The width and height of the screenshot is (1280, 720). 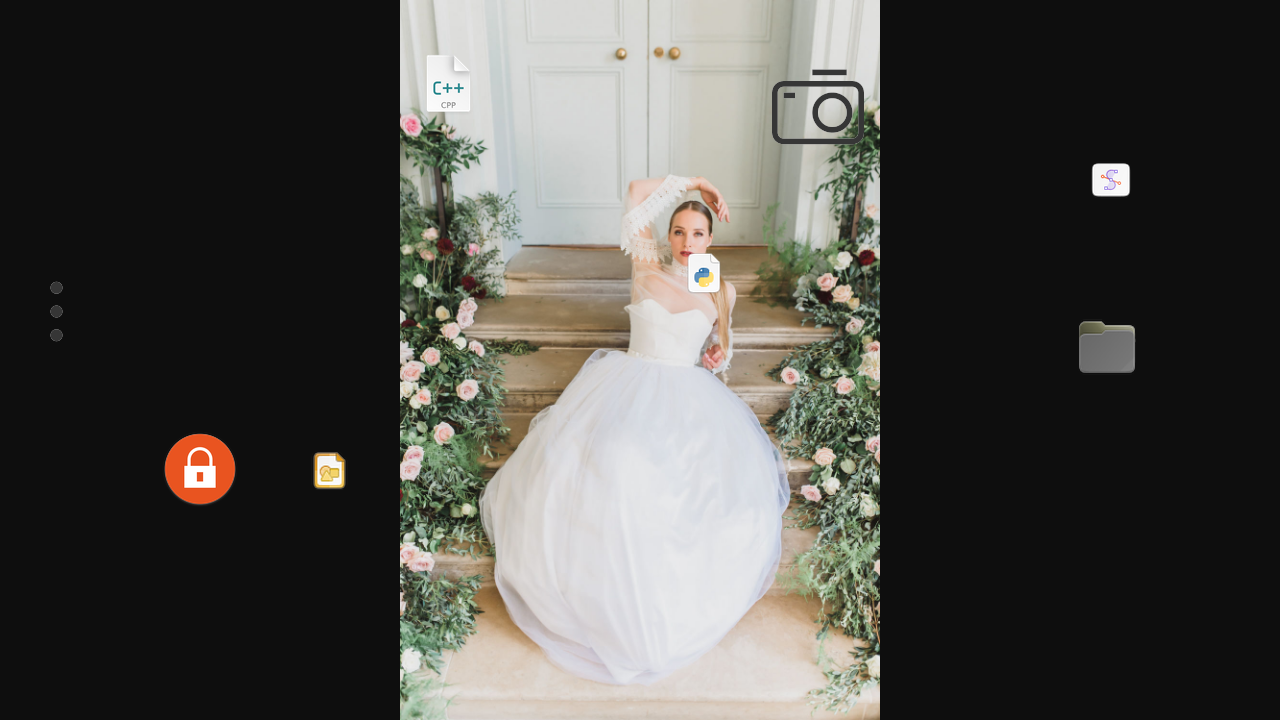 I want to click on open folder to view files, so click(x=1107, y=347).